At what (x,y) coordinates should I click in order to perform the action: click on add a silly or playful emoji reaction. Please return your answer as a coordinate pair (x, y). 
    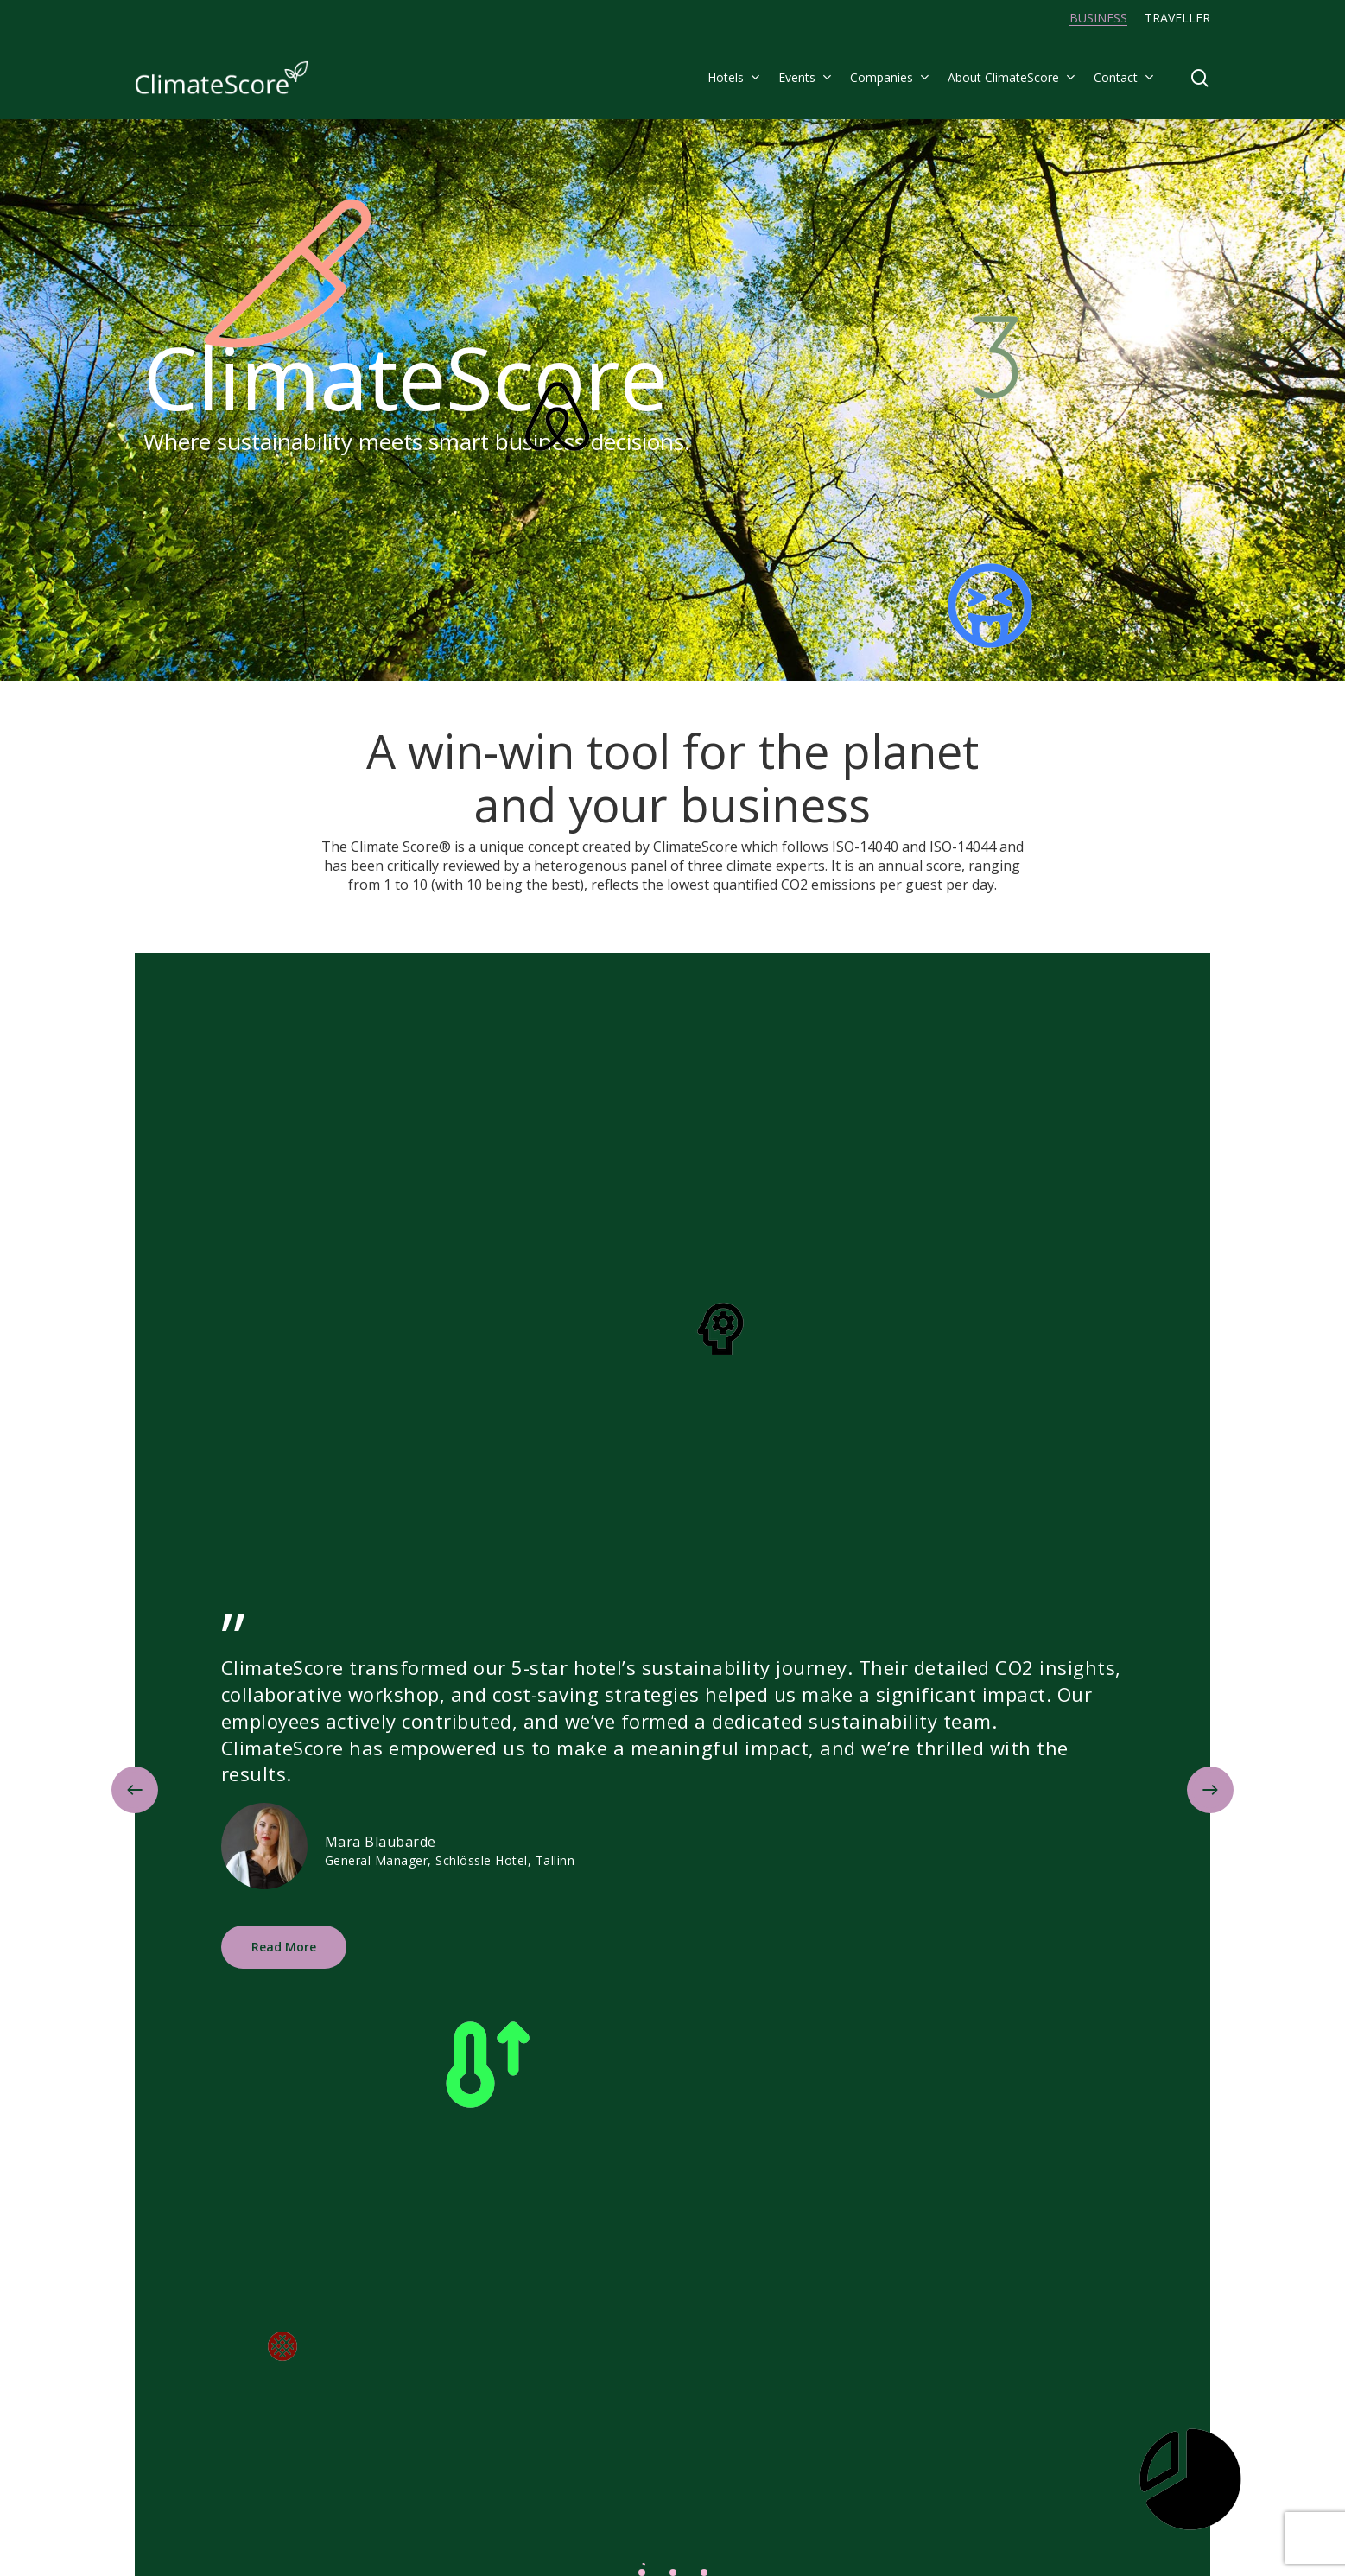
    Looking at the image, I should click on (990, 606).